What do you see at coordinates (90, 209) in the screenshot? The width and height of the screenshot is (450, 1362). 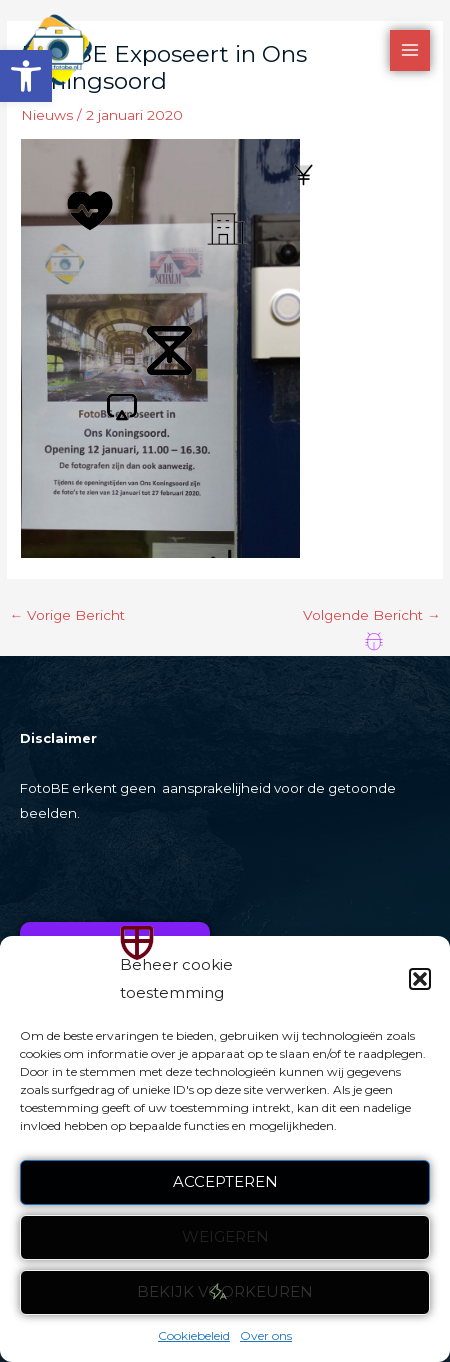 I see `view health or fitness data` at bounding box center [90, 209].